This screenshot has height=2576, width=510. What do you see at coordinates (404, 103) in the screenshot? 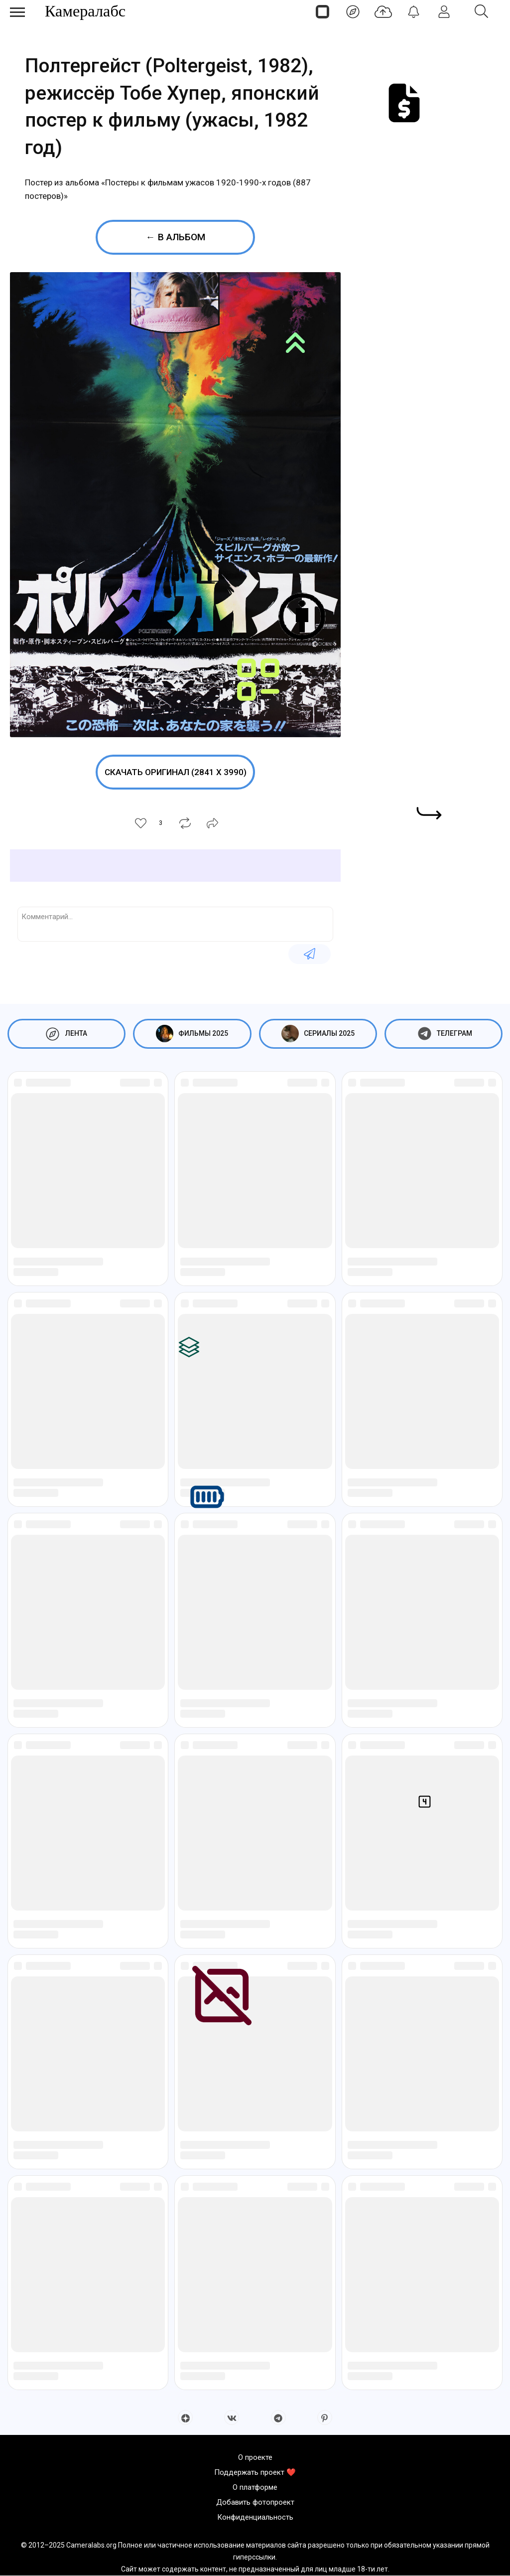
I see `view financial document or invoice` at bounding box center [404, 103].